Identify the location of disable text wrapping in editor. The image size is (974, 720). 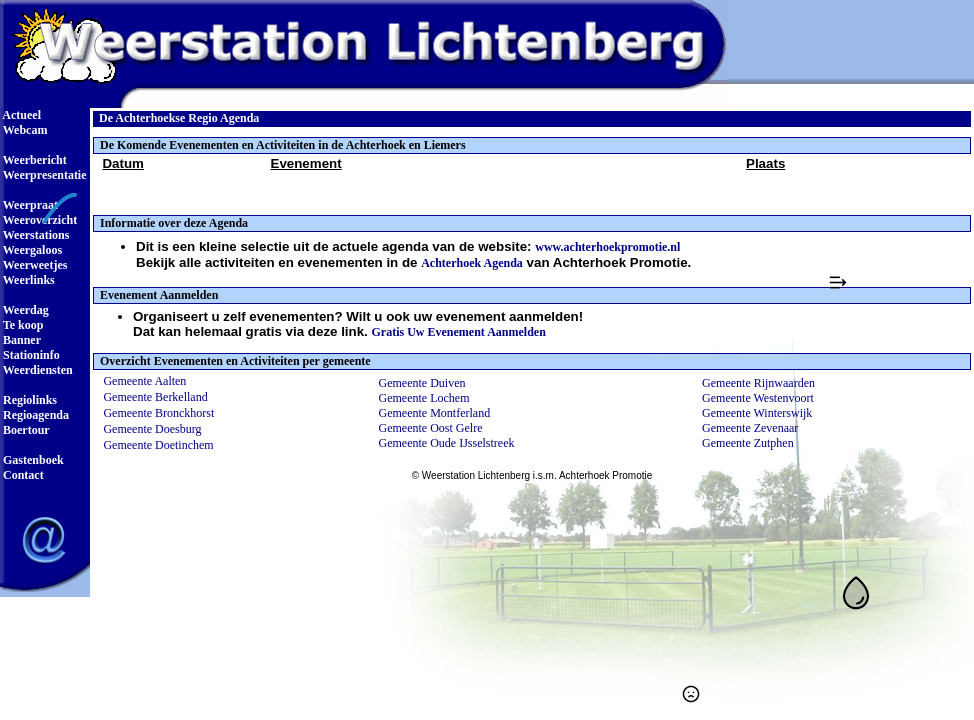
(837, 282).